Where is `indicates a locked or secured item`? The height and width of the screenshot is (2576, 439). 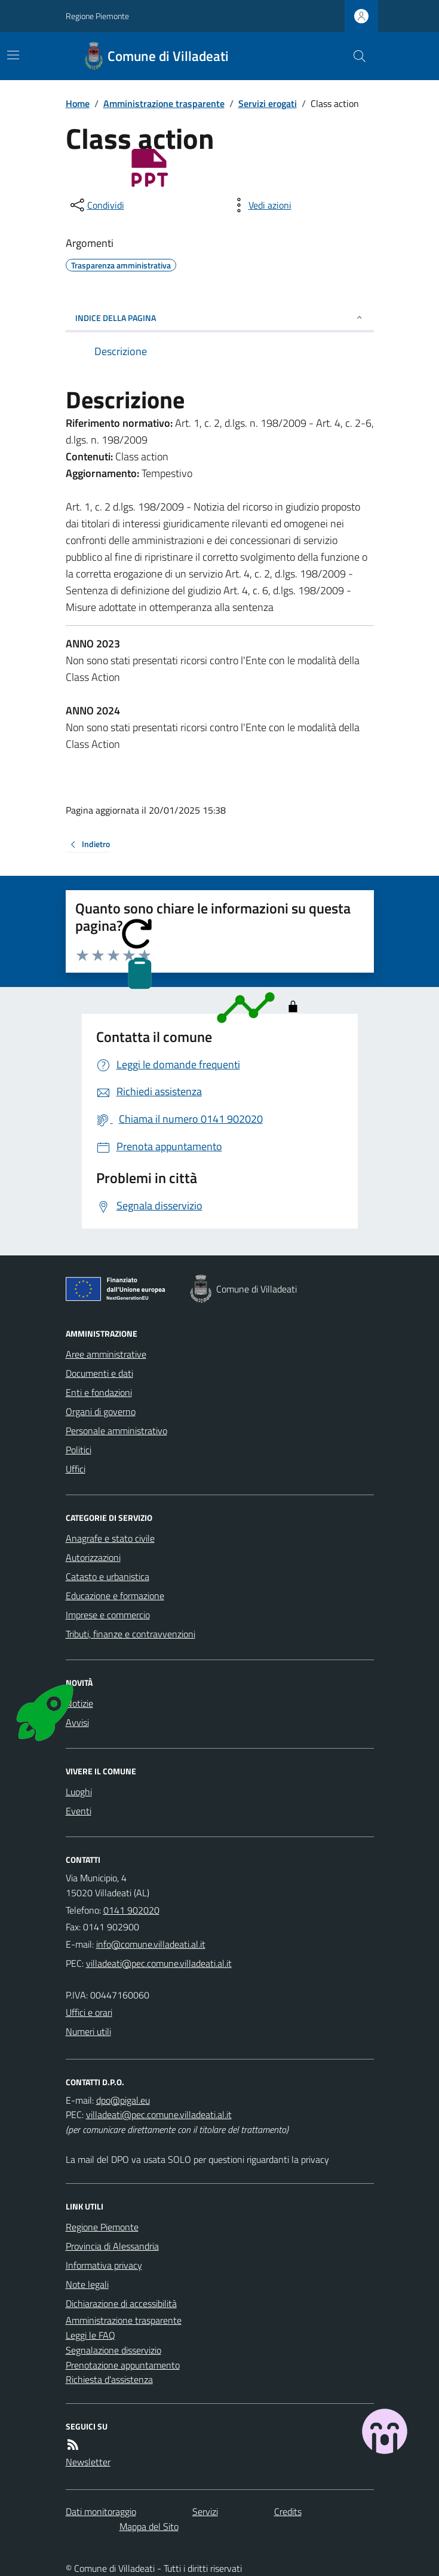 indicates a locked or secured item is located at coordinates (293, 1006).